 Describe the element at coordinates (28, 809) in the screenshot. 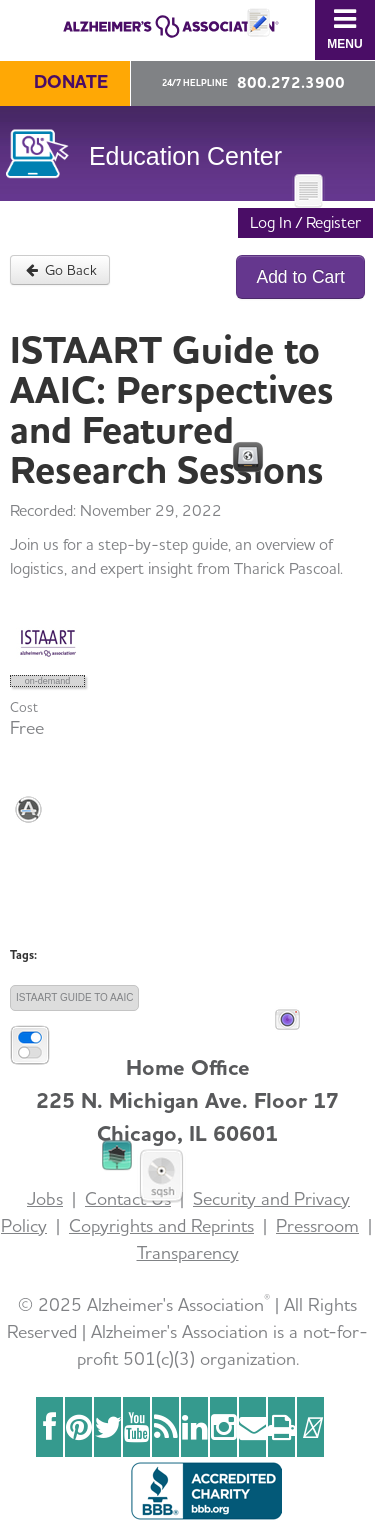

I see `open the software update application` at that location.